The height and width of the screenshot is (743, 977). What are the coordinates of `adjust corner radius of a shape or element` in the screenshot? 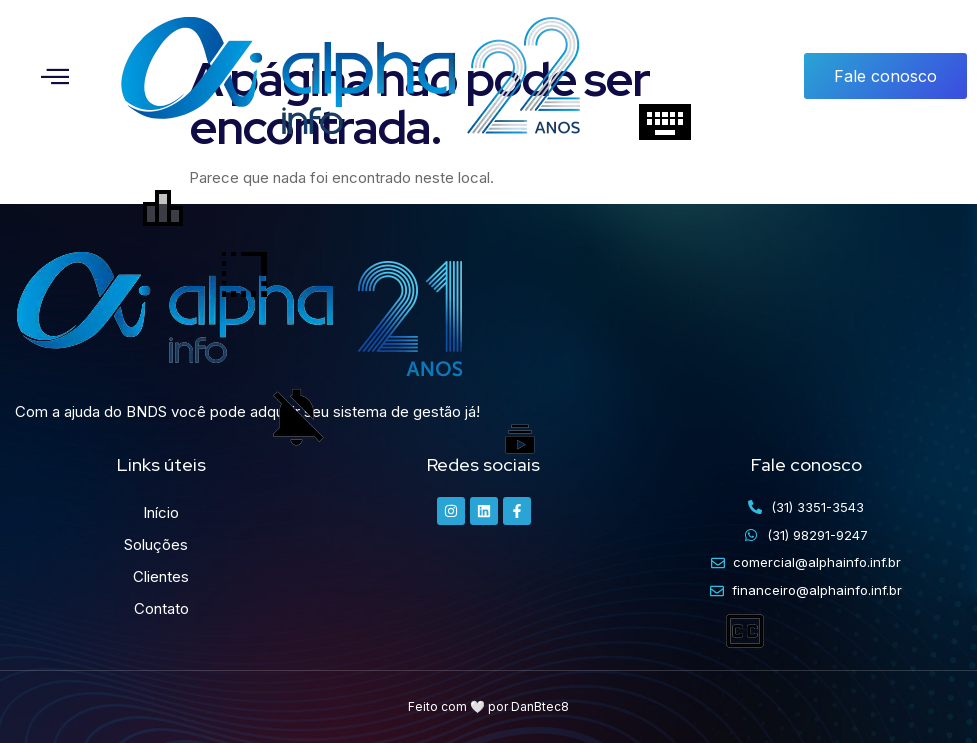 It's located at (244, 274).